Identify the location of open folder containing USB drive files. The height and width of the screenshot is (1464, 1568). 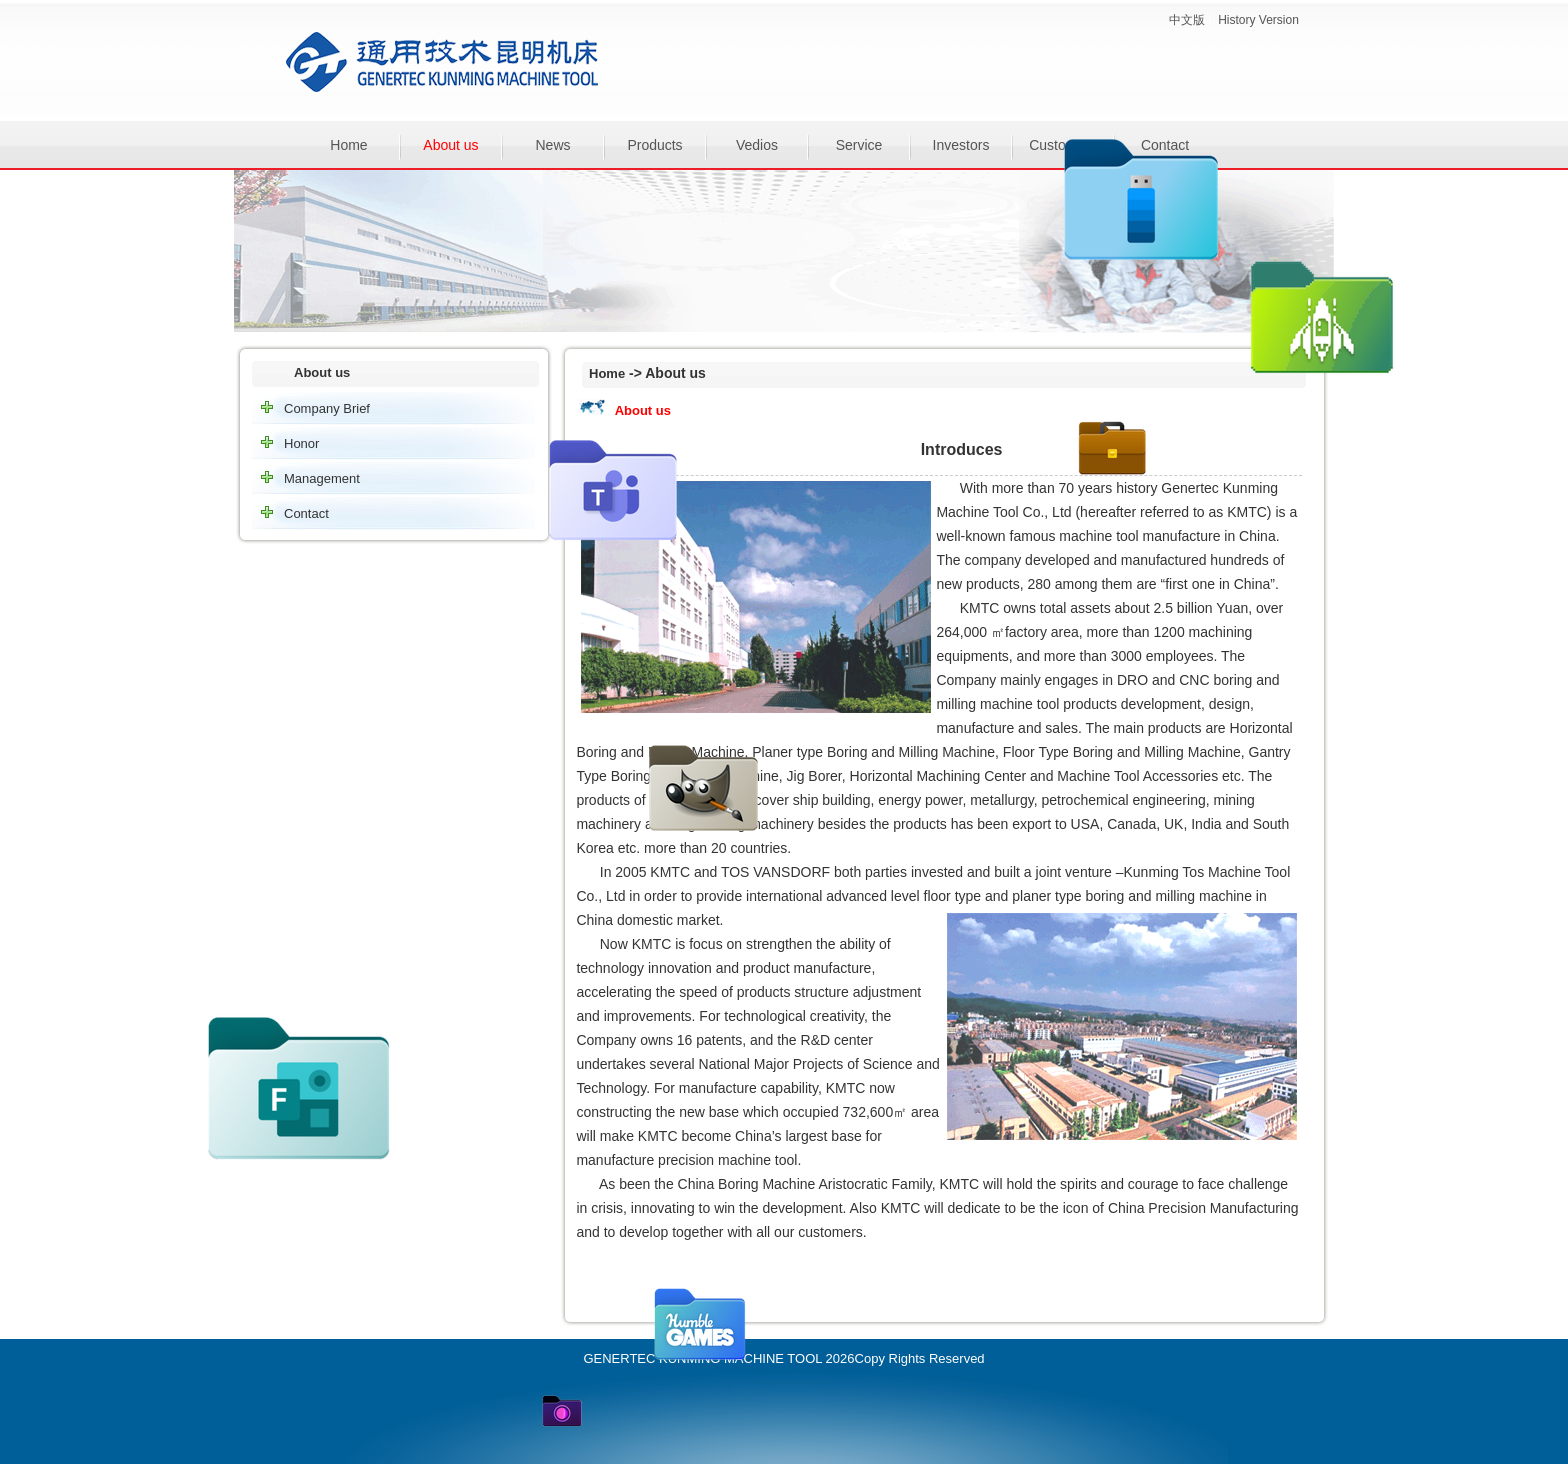
(1140, 203).